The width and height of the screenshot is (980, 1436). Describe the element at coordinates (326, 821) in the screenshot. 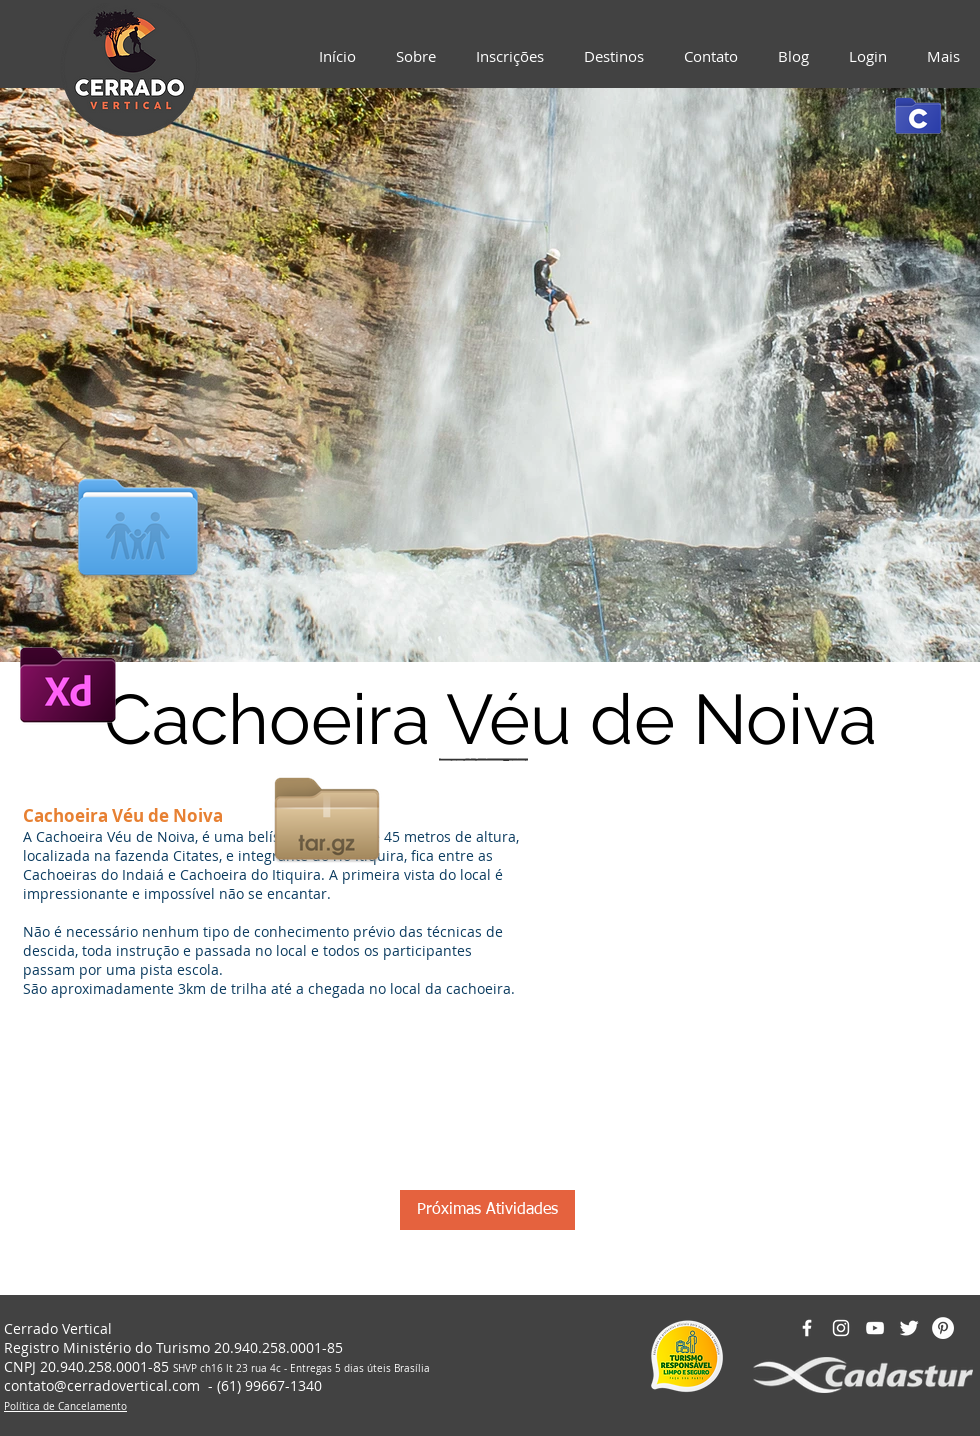

I see `folder containing tar.gz compressed archive files` at that location.